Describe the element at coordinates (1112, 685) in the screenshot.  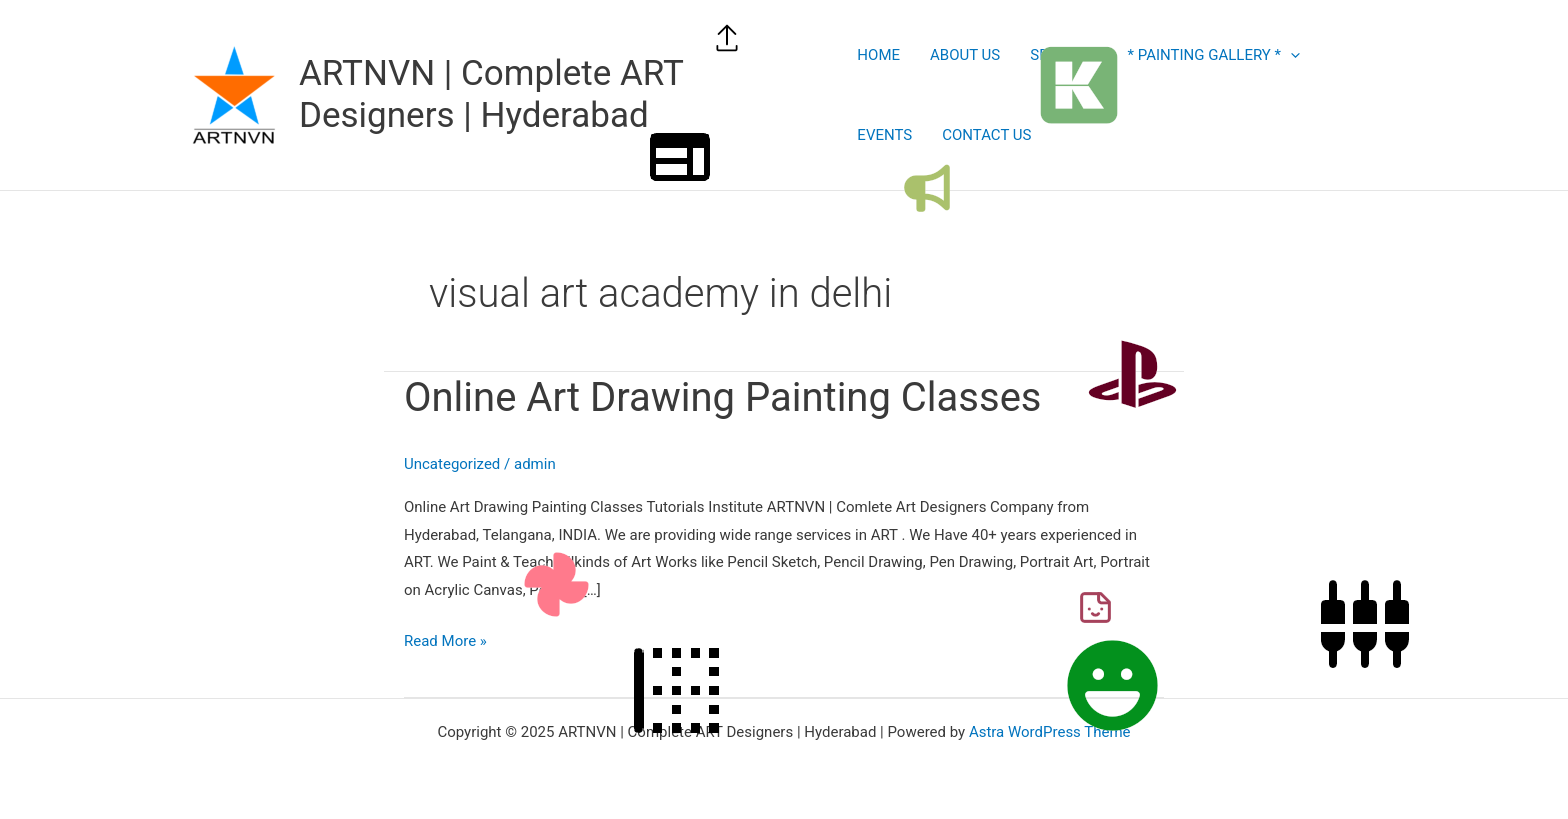
I see `react with a laugh emoji` at that location.